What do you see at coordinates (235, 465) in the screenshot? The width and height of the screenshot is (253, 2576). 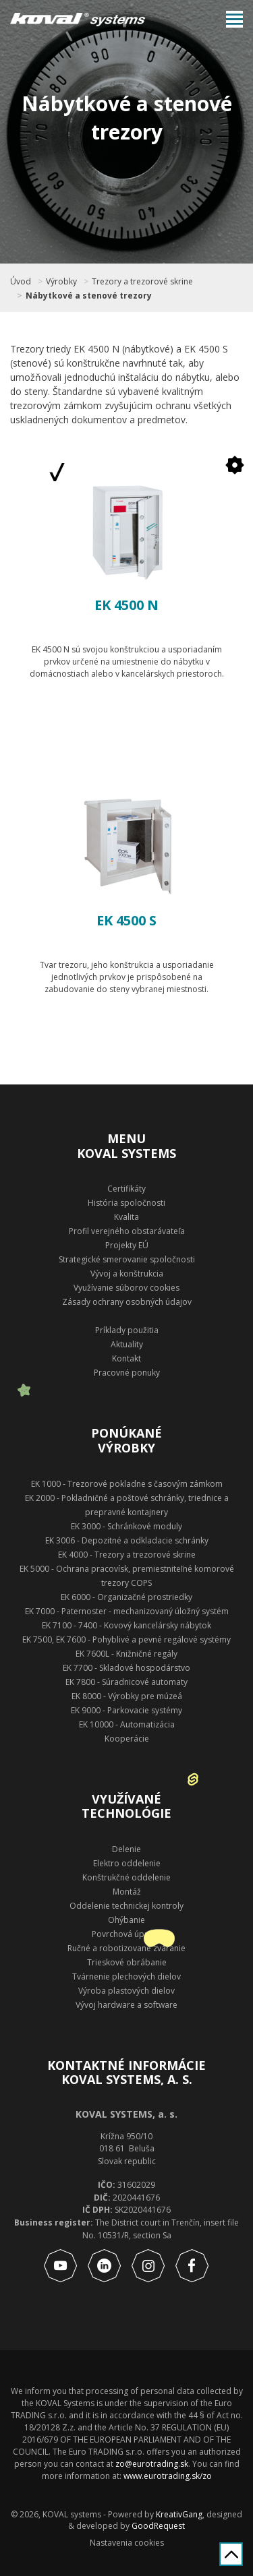 I see `access settings or preferences` at bounding box center [235, 465].